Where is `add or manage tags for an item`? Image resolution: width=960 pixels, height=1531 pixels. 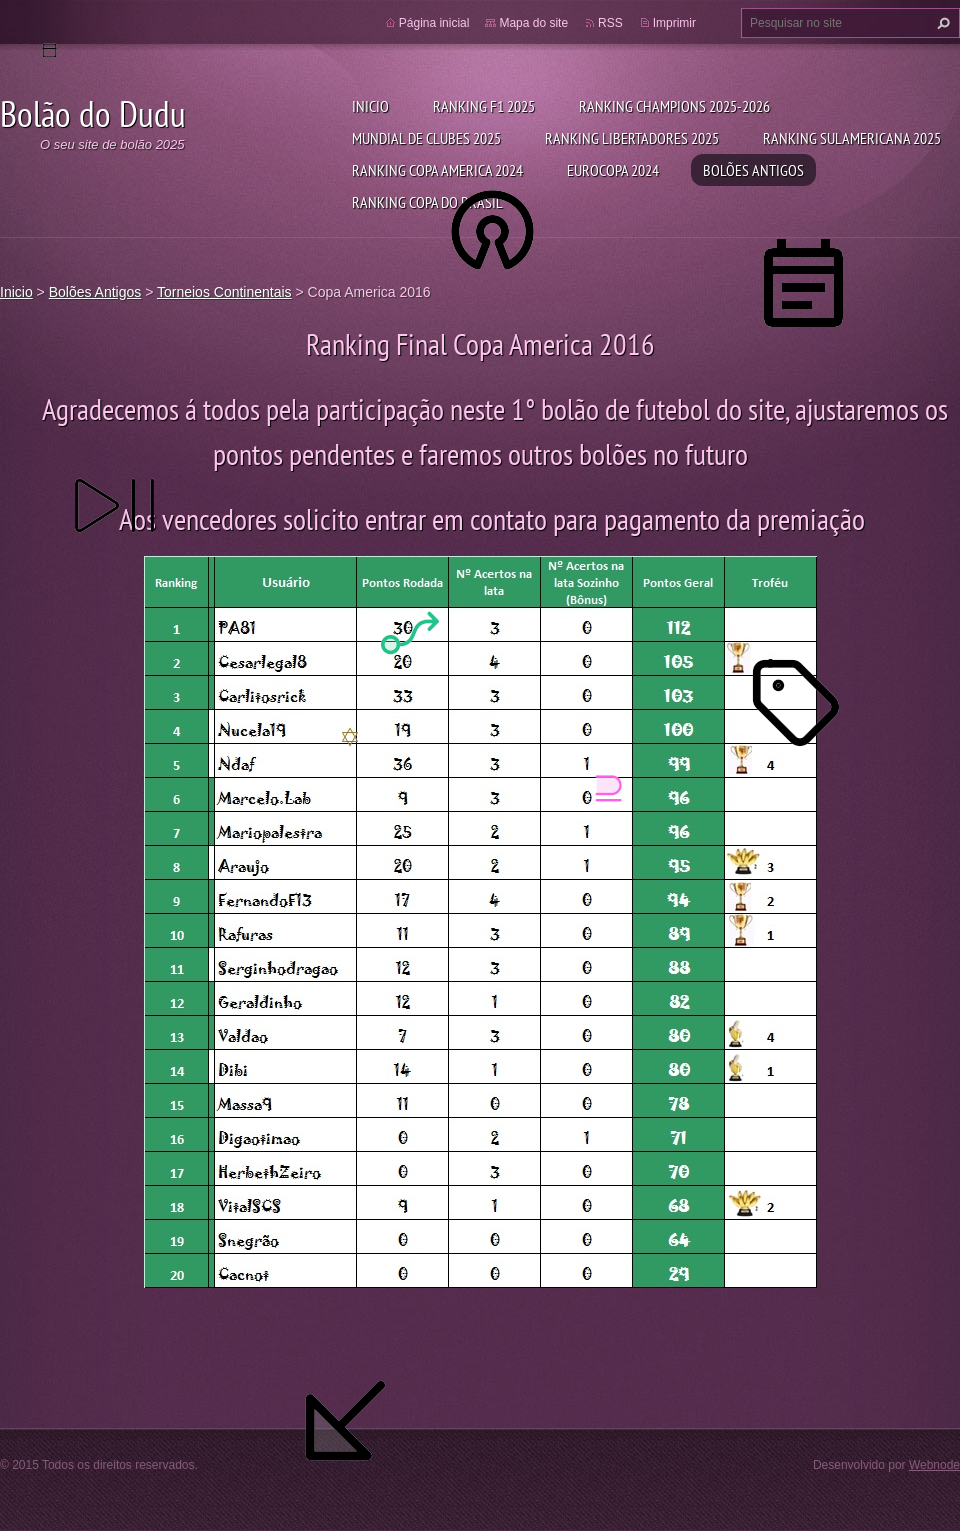 add or manage tags for an item is located at coordinates (796, 703).